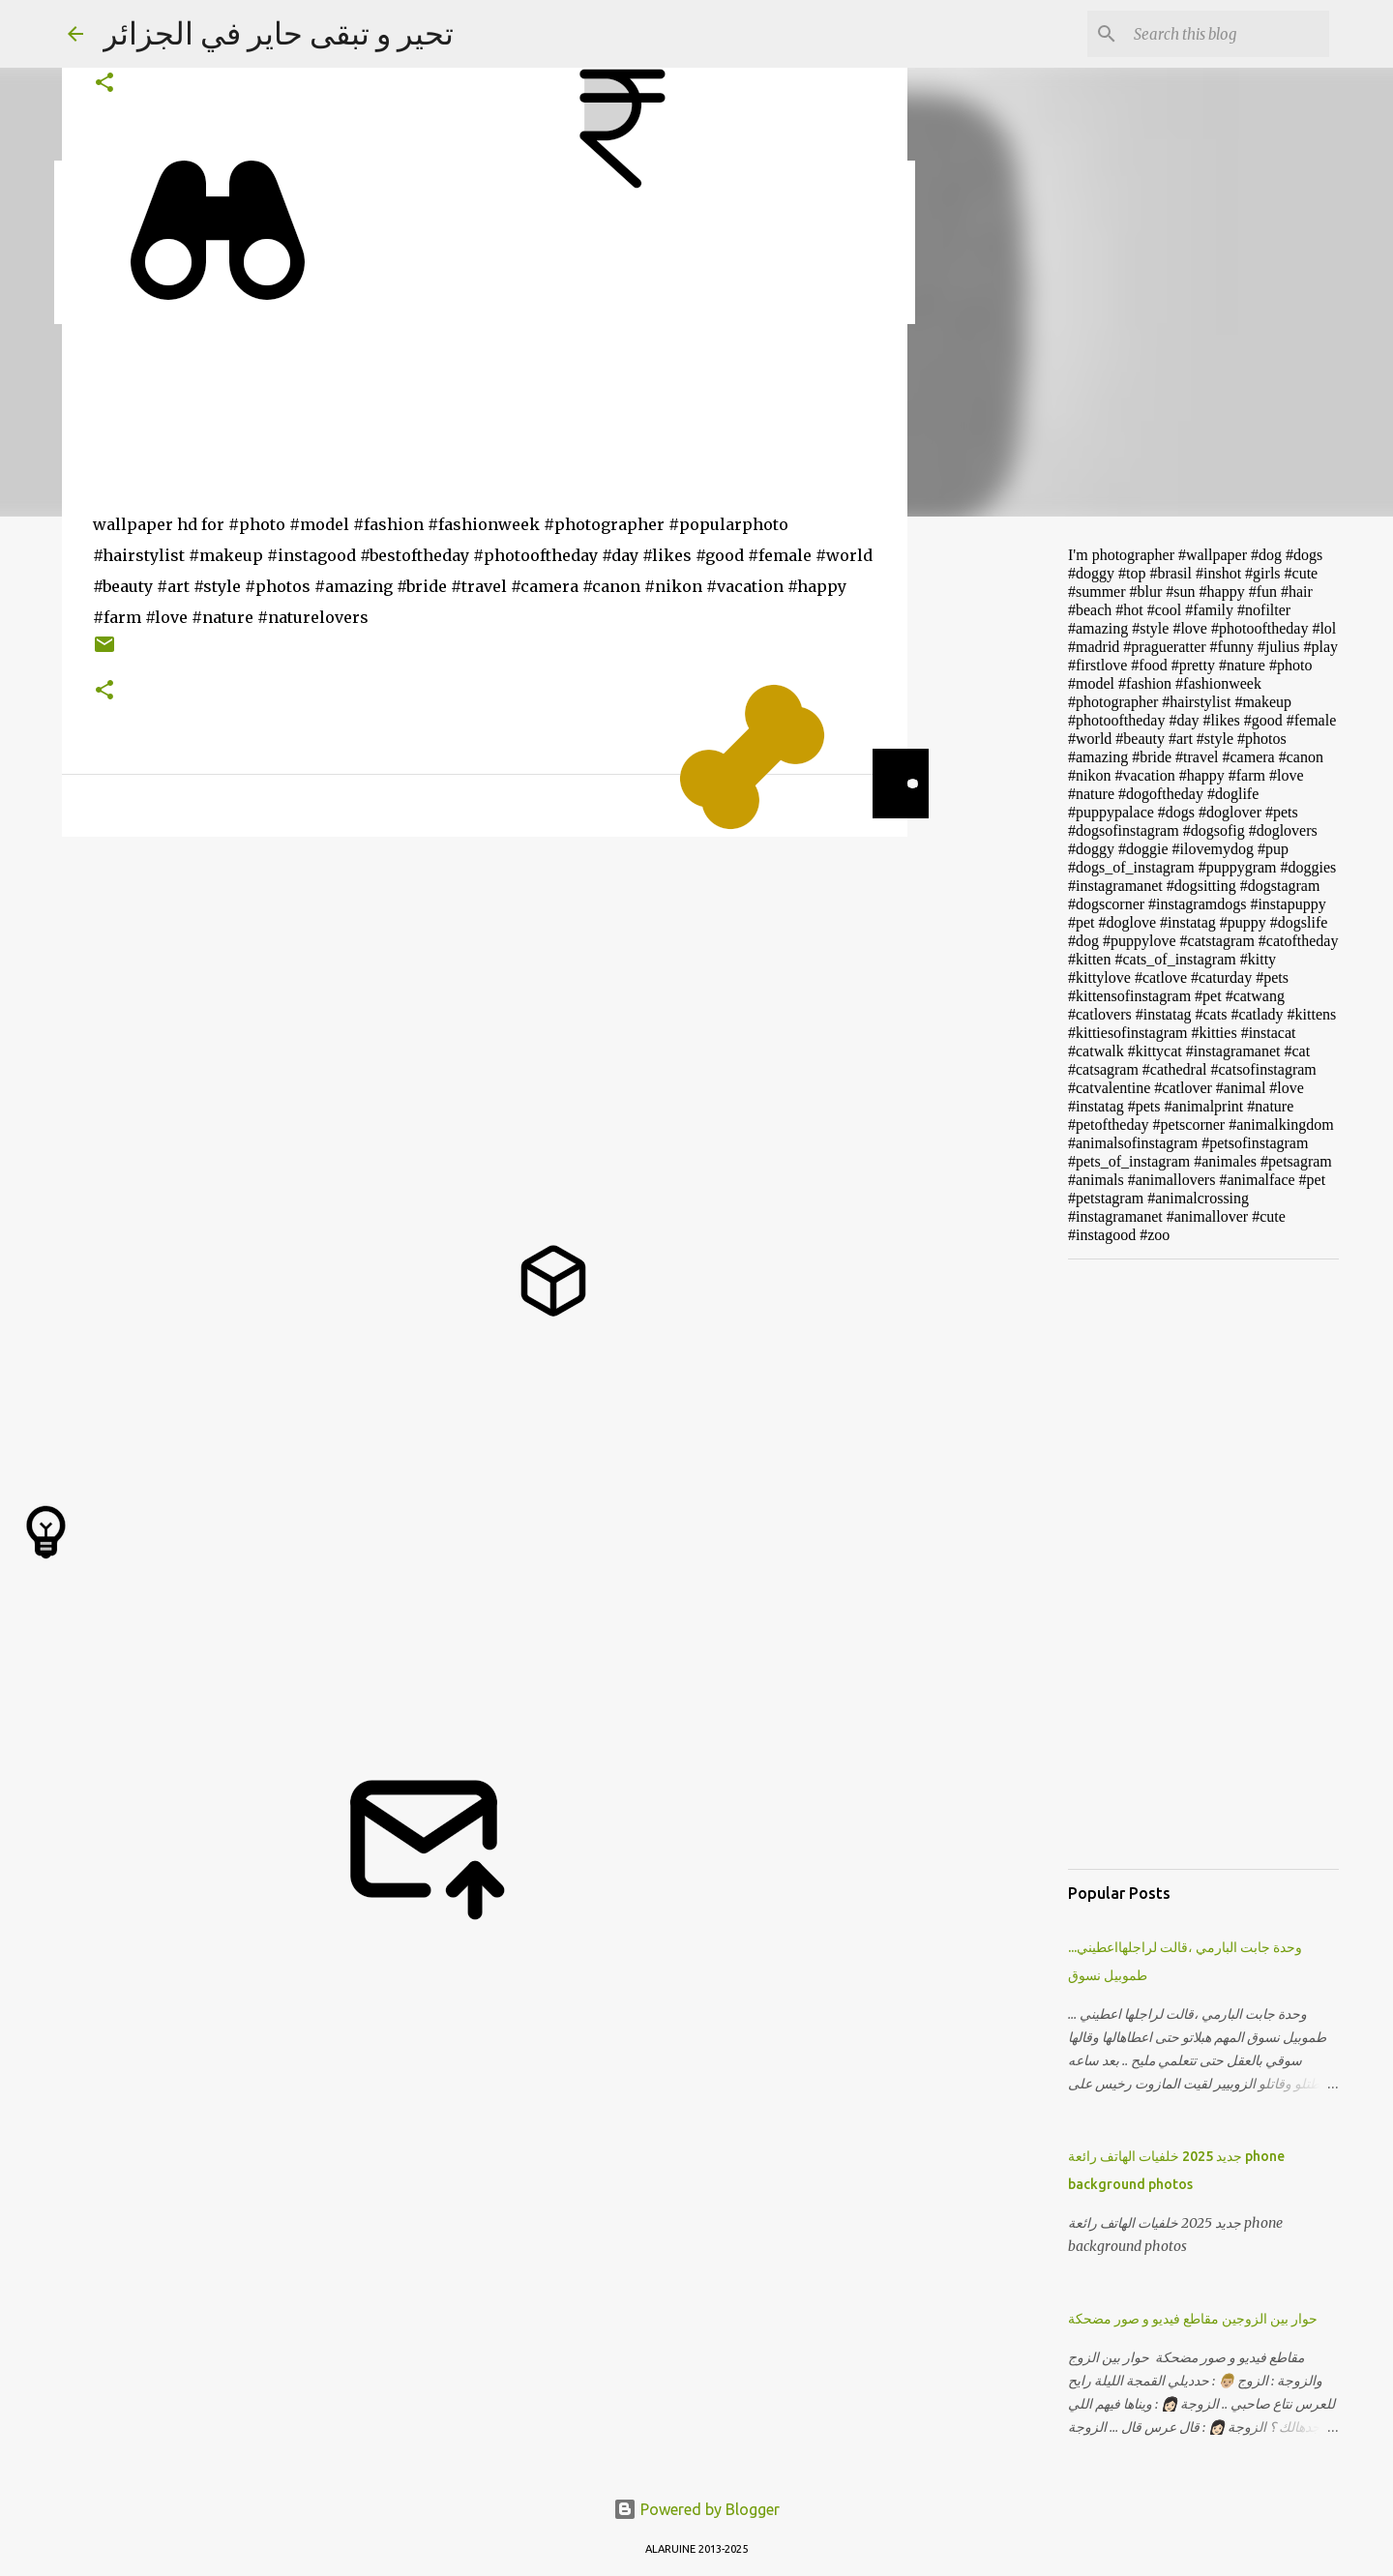  What do you see at coordinates (752, 756) in the screenshot?
I see `access pet-related features or settings` at bounding box center [752, 756].